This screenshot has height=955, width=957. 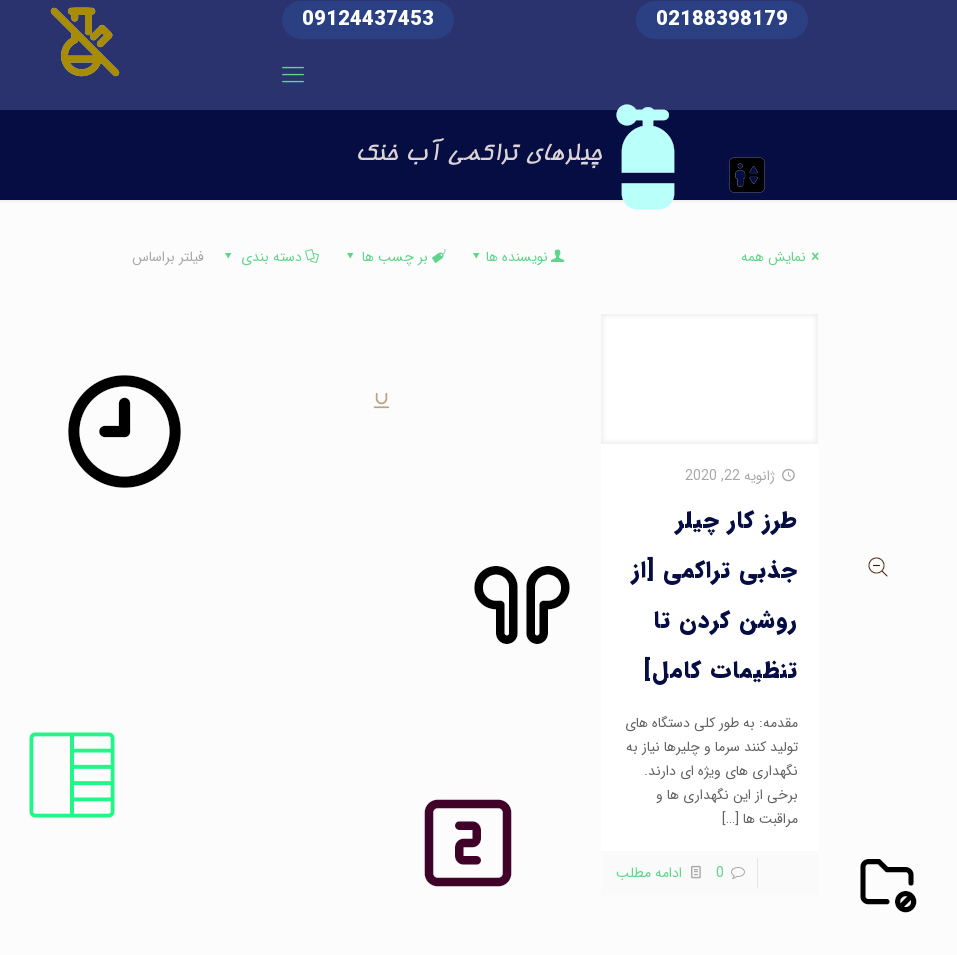 What do you see at coordinates (747, 175) in the screenshot?
I see `indicates elevator access nearby` at bounding box center [747, 175].